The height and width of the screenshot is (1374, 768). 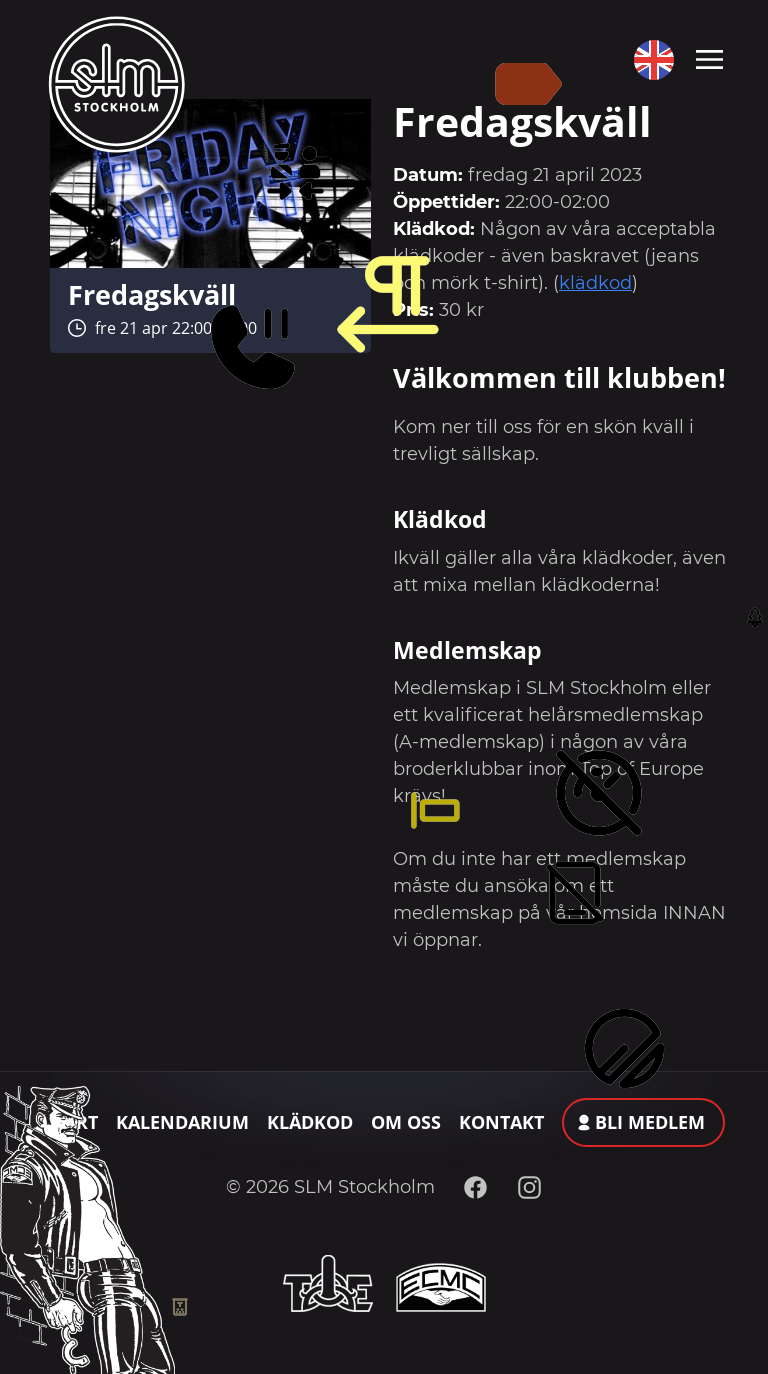 I want to click on military-to-civilian transition services, so click(x=295, y=171).